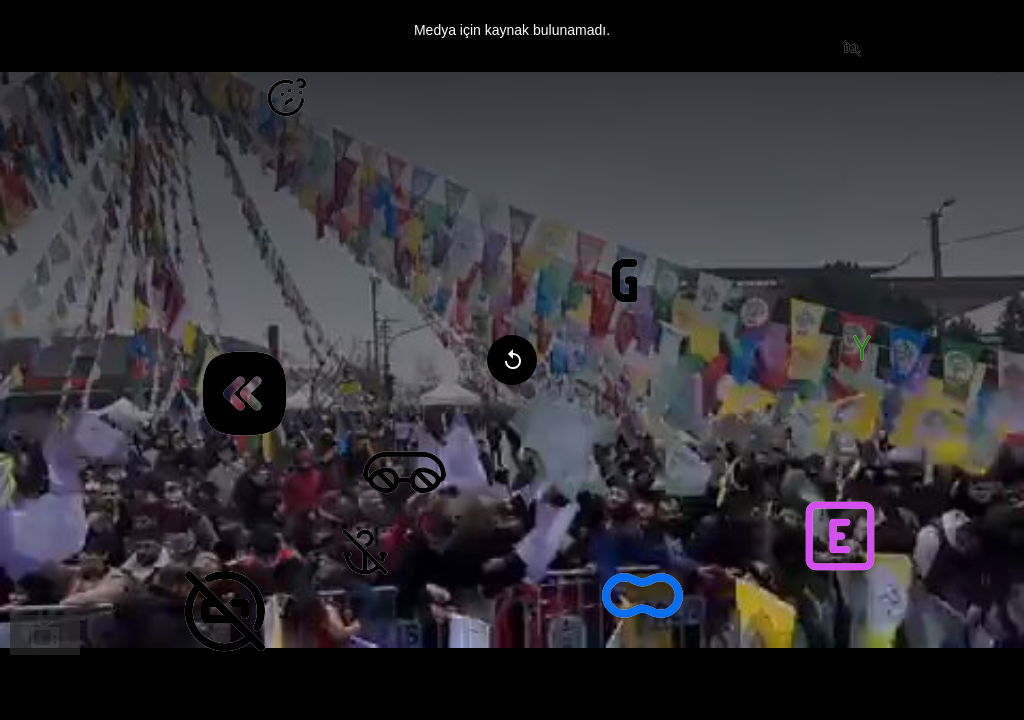 The width and height of the screenshot is (1024, 720). Describe the element at coordinates (642, 595) in the screenshot. I see `peanut app logo or brand icon` at that location.